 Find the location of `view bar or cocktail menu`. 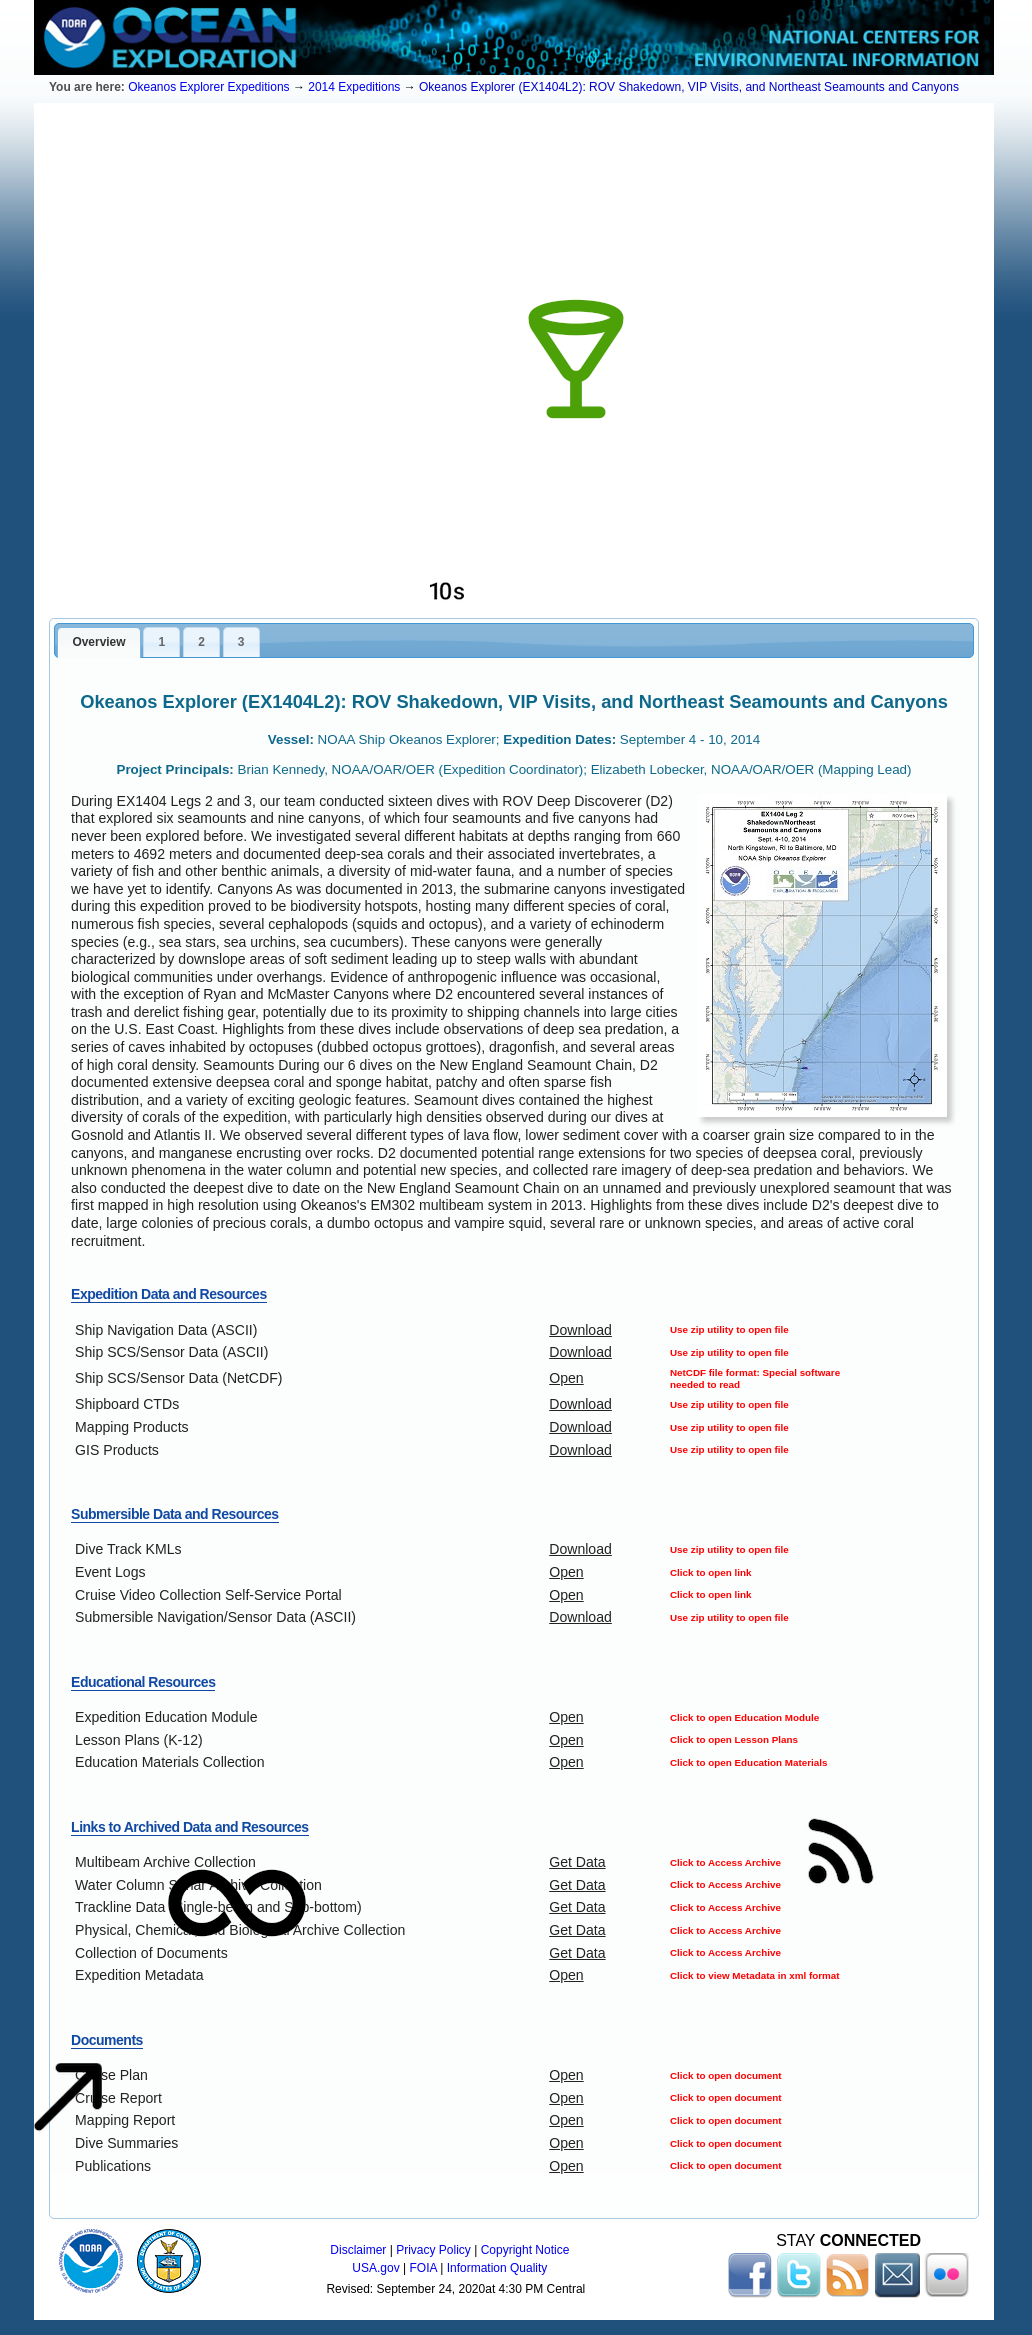

view bar or cocktail menu is located at coordinates (576, 359).